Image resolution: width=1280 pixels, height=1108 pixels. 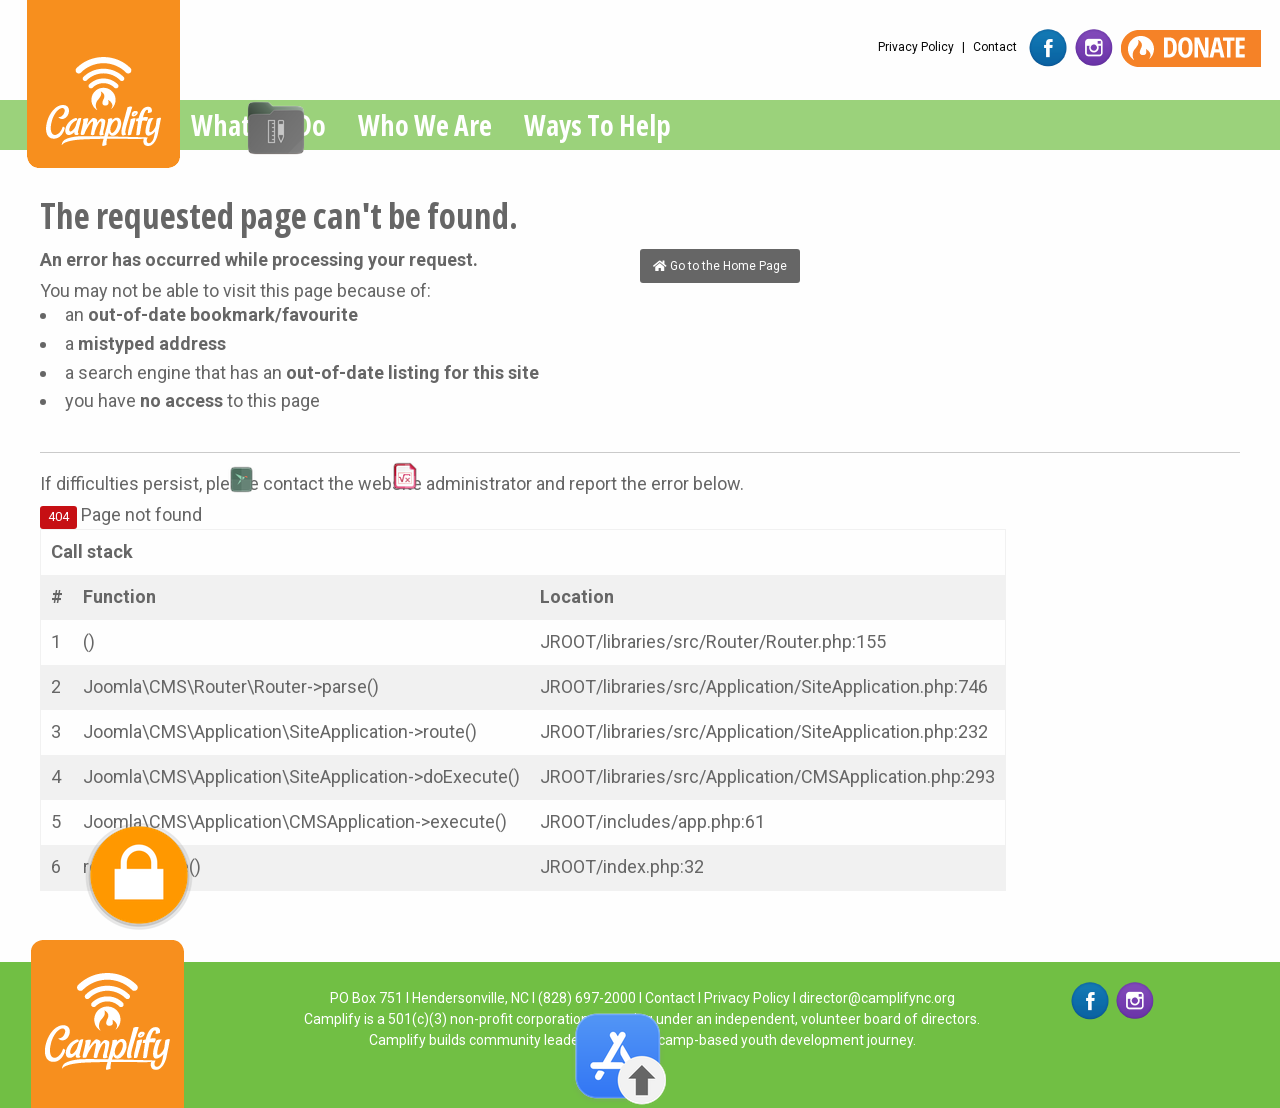 I want to click on libreoffice math formula file, so click(x=405, y=476).